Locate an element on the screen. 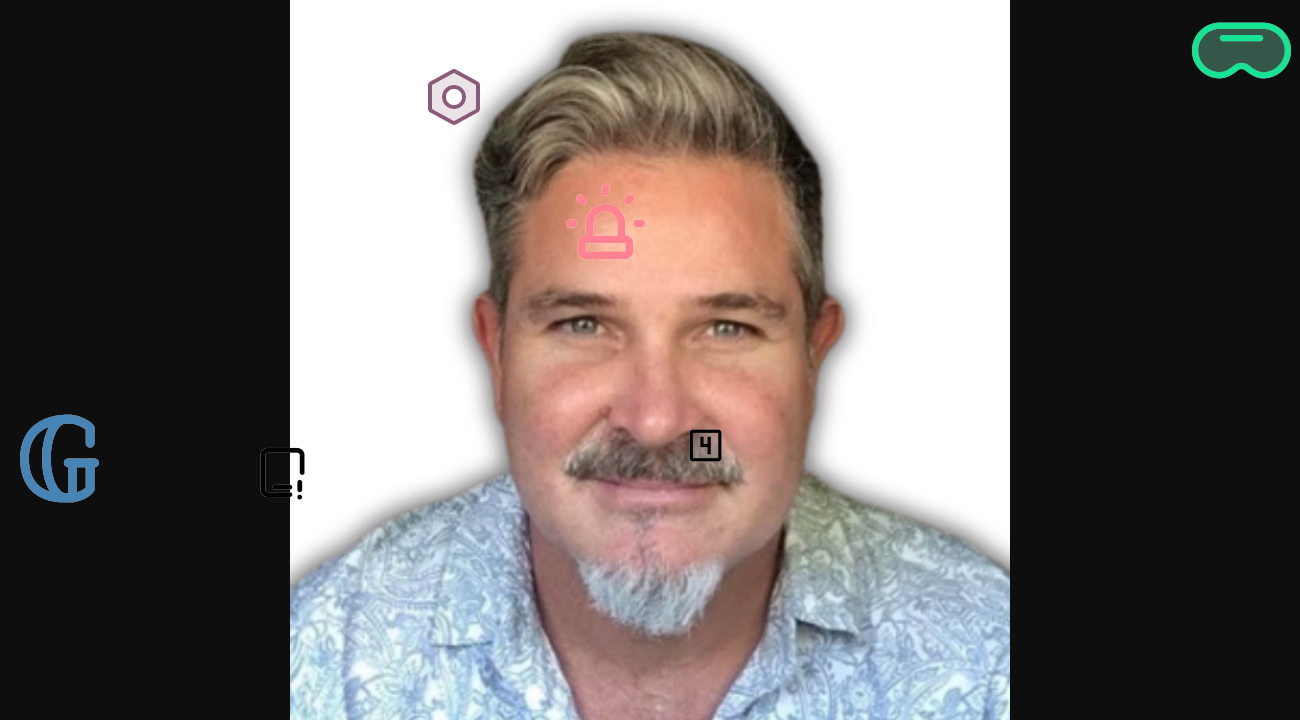 The height and width of the screenshot is (720, 1300). select image filter or effect number 4 is located at coordinates (705, 445).